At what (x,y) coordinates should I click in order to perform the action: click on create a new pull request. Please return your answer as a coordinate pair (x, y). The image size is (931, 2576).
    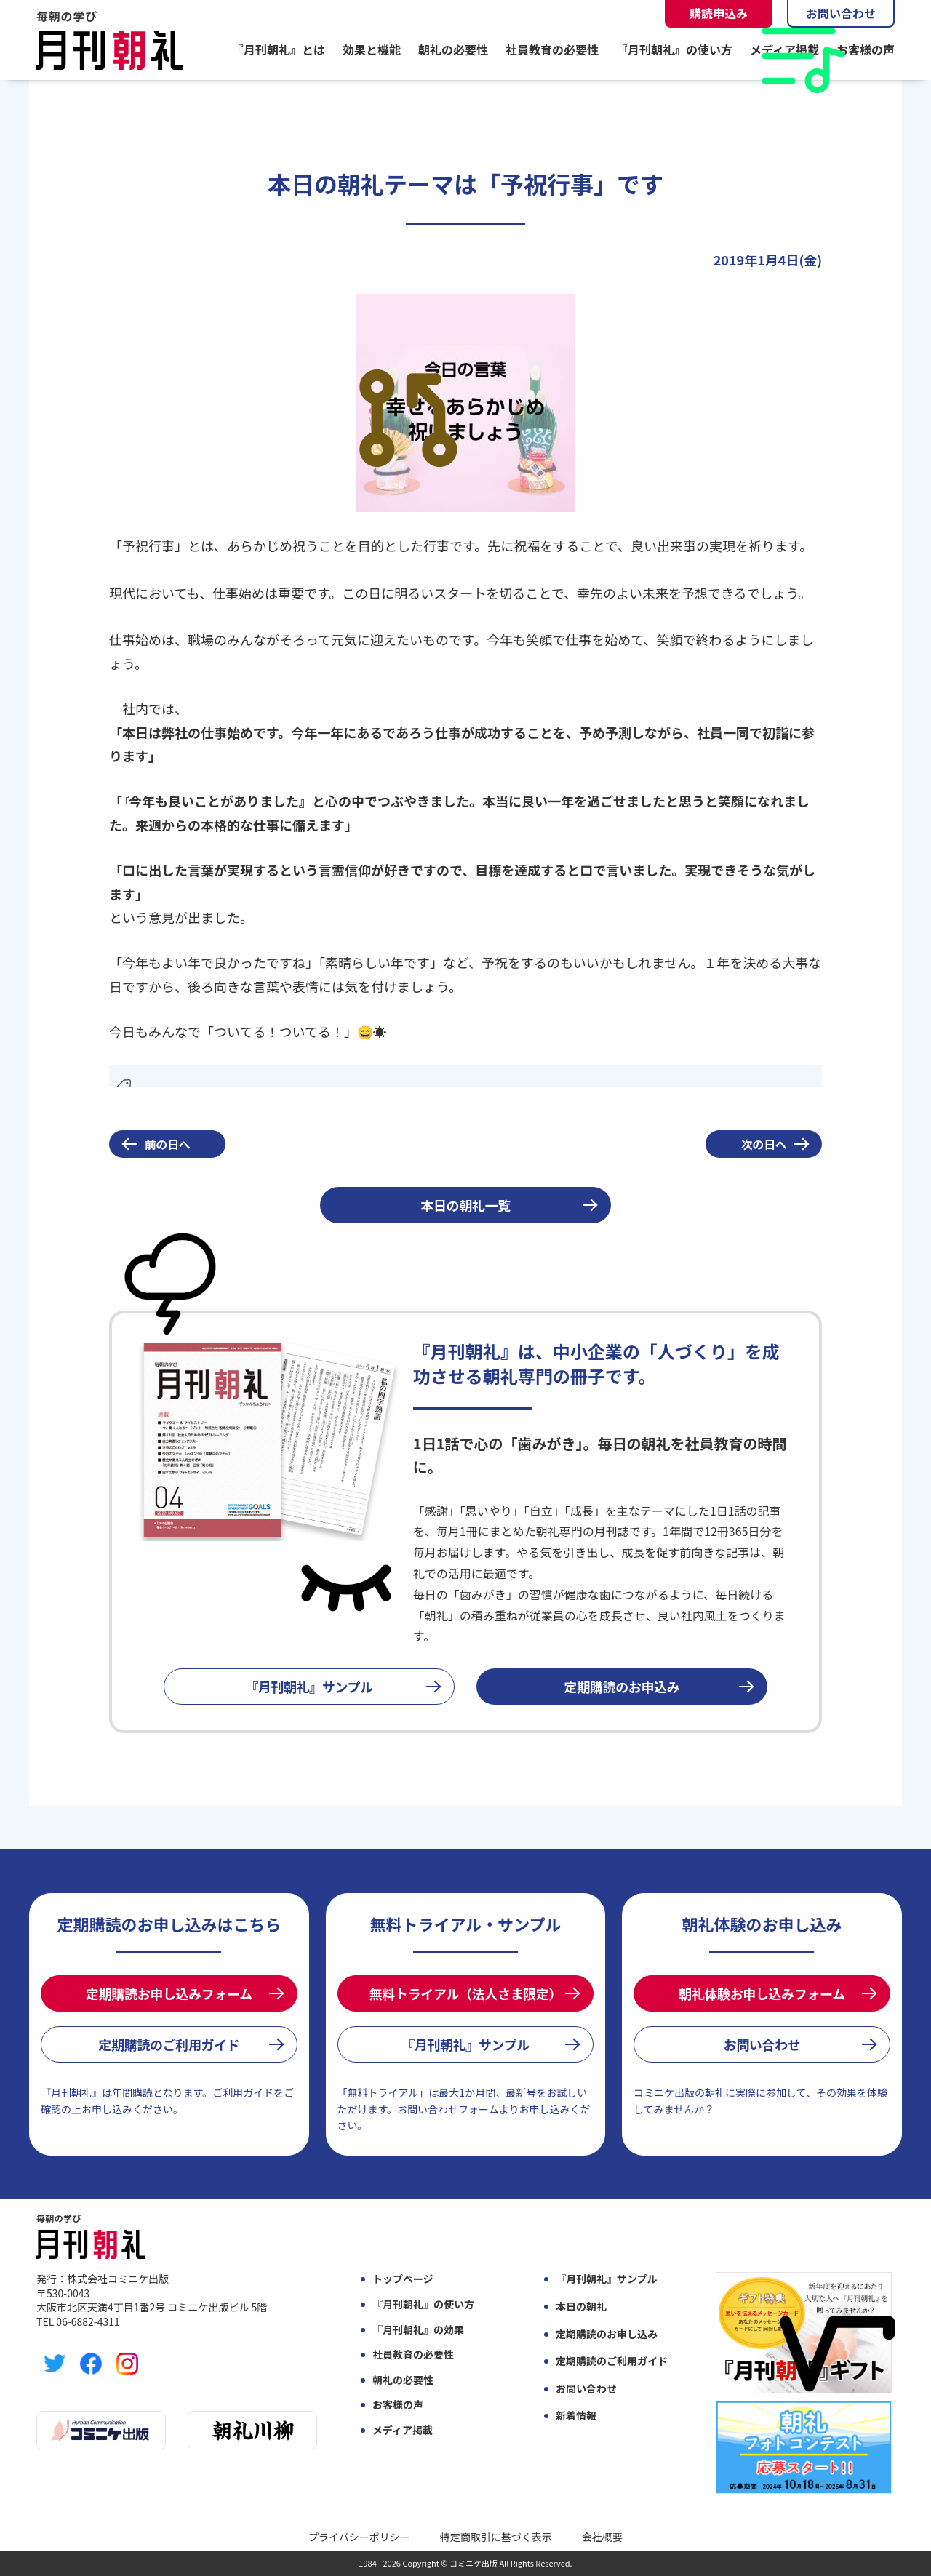
    Looking at the image, I should click on (404, 418).